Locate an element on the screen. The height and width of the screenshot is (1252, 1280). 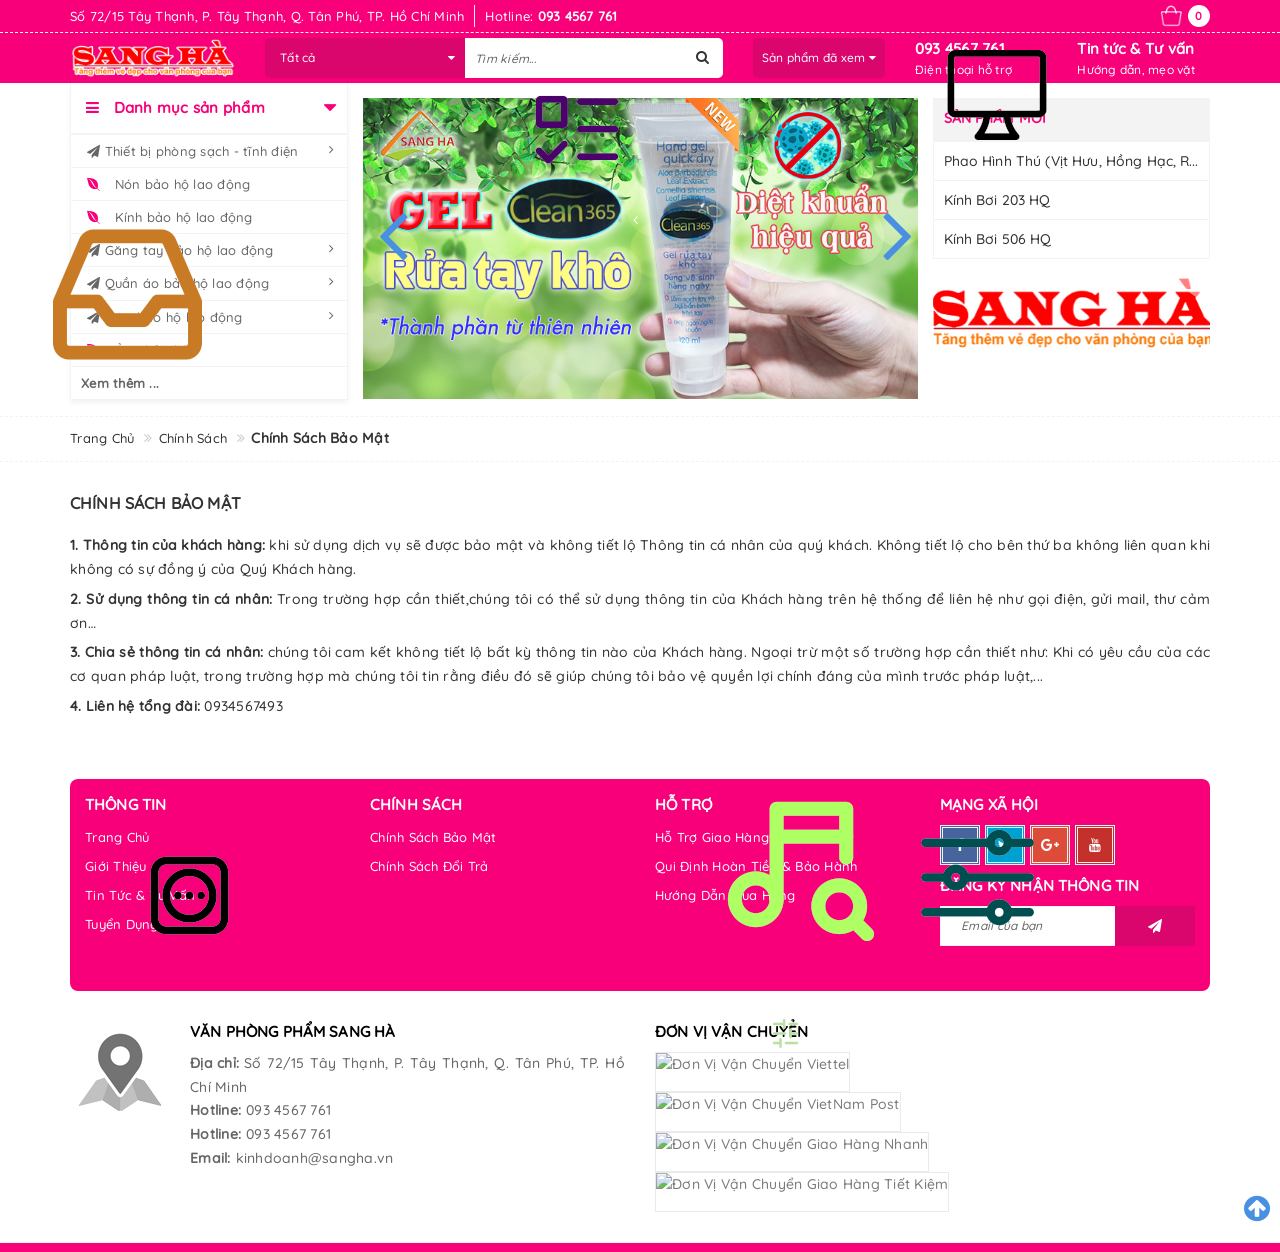
adjust settings or preferences is located at coordinates (785, 1033).